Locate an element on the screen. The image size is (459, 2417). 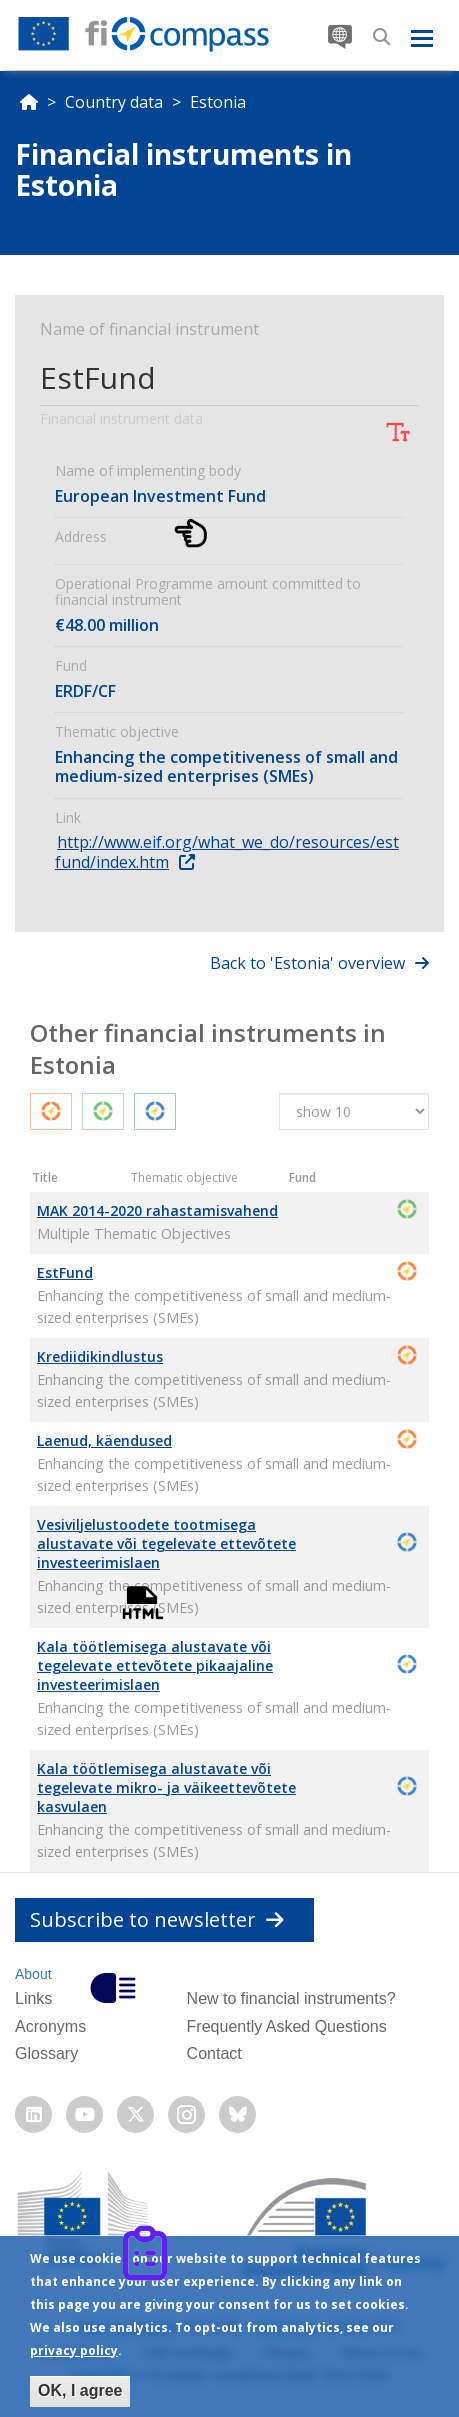
view checklist or task list is located at coordinates (145, 2253).